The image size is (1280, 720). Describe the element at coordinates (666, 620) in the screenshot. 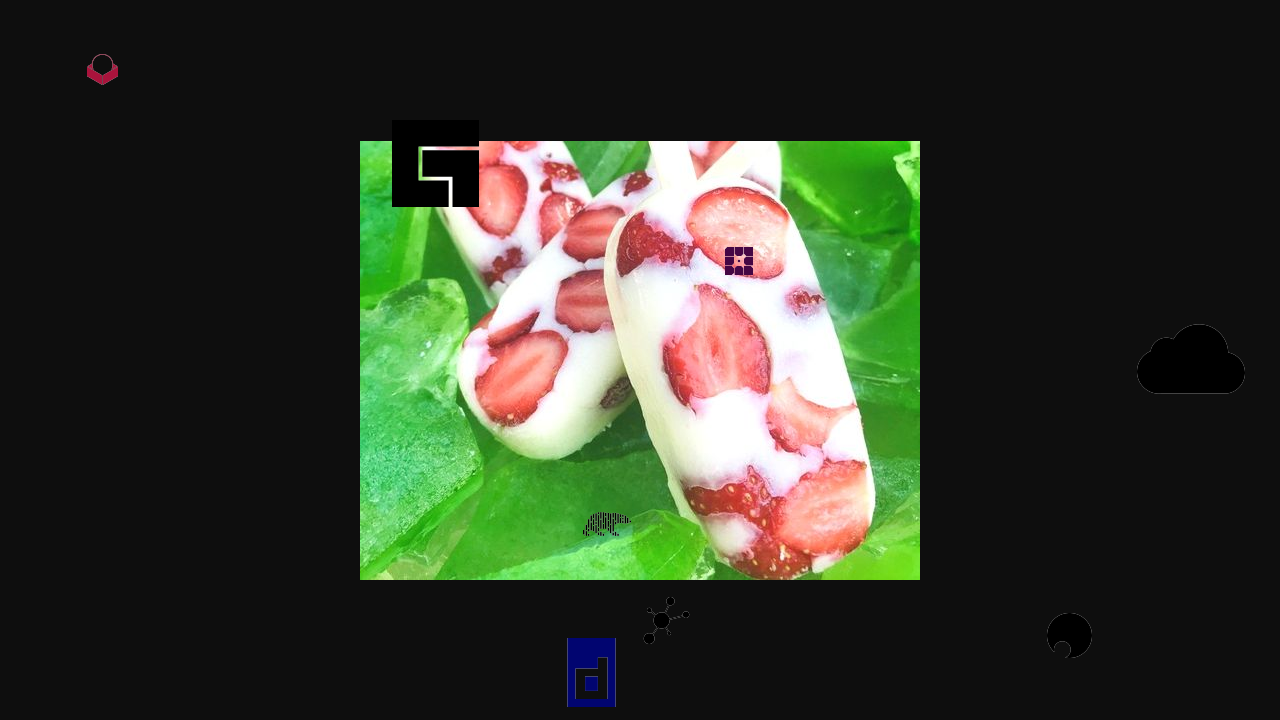

I see `open icinga monitoring dashboard` at that location.